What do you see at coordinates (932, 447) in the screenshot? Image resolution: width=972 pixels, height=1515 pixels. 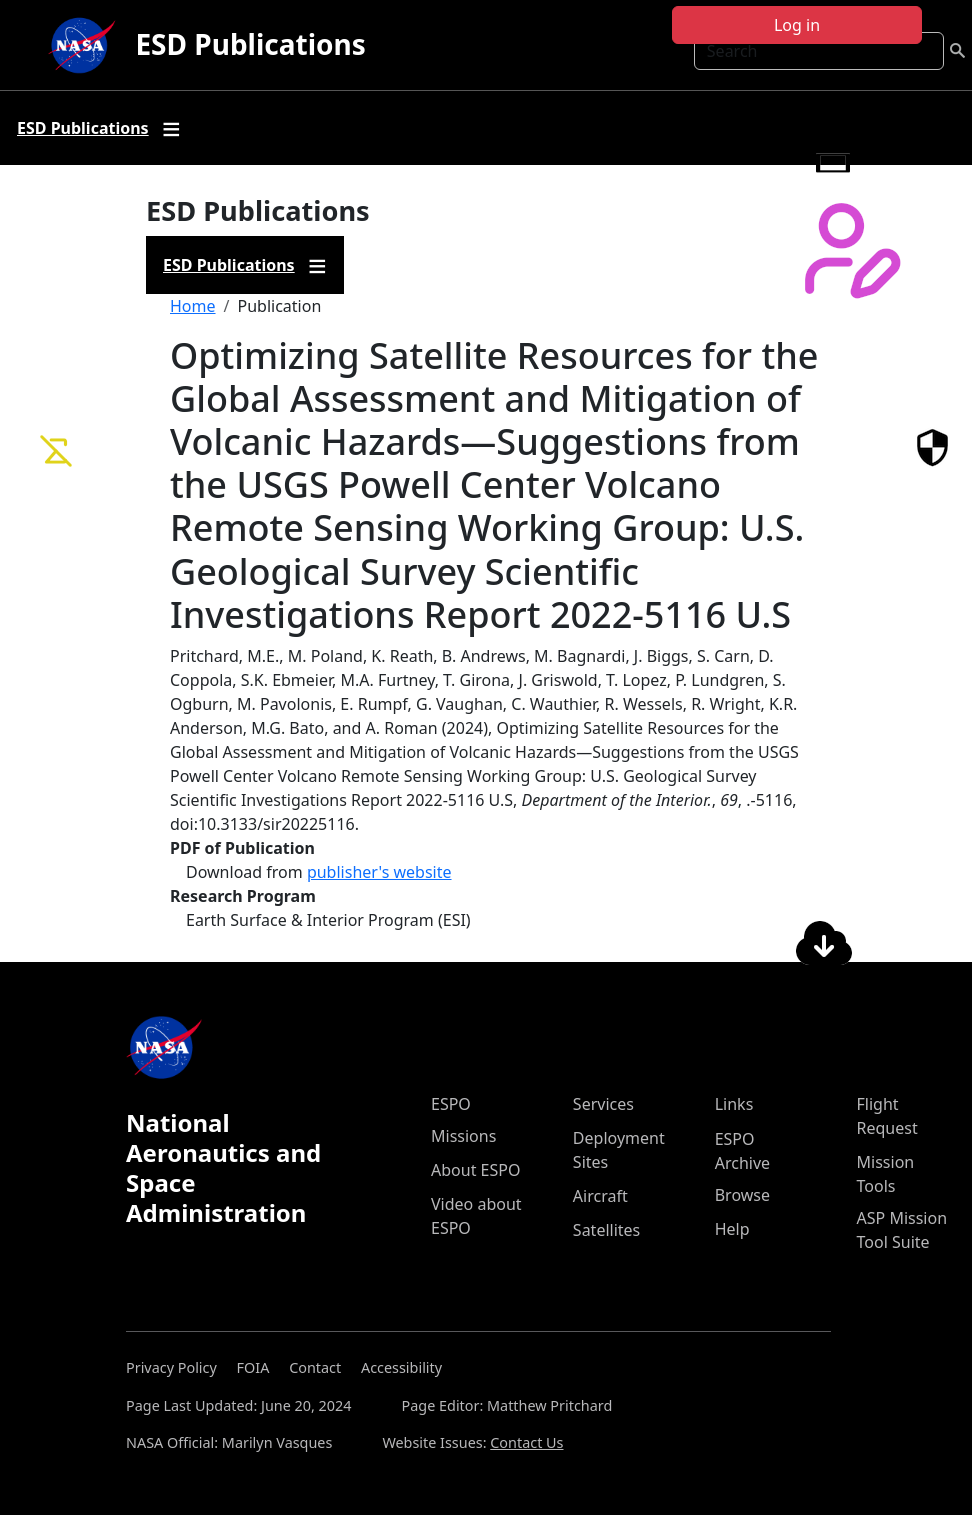 I see `access security settings` at bounding box center [932, 447].